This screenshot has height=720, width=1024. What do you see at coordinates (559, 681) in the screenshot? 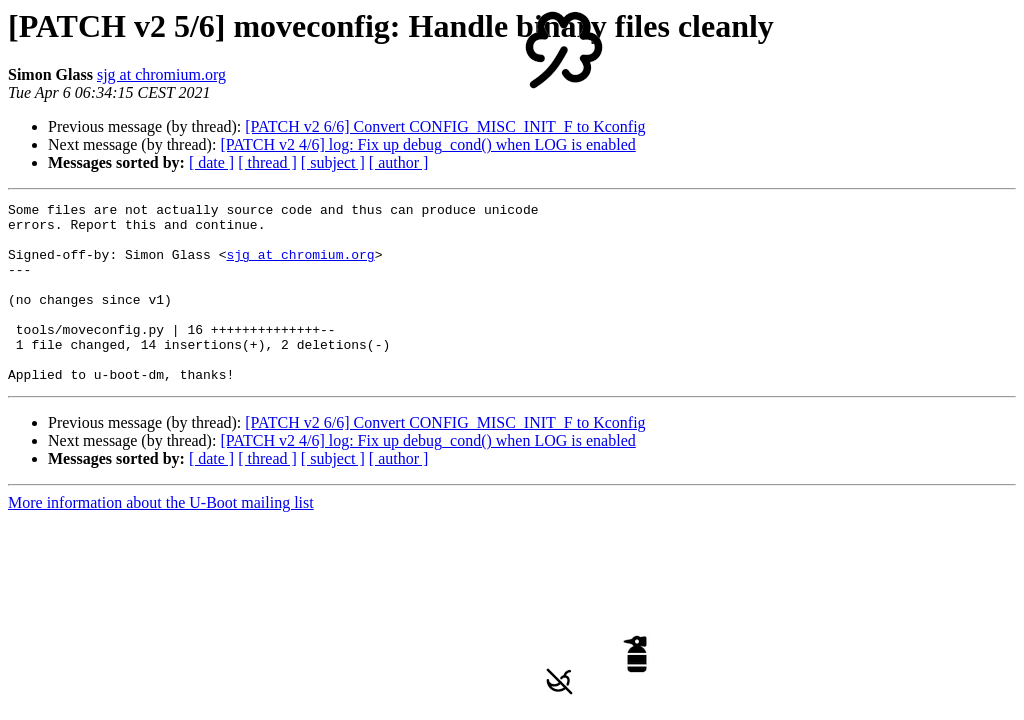
I see `disable spicy food filter` at bounding box center [559, 681].